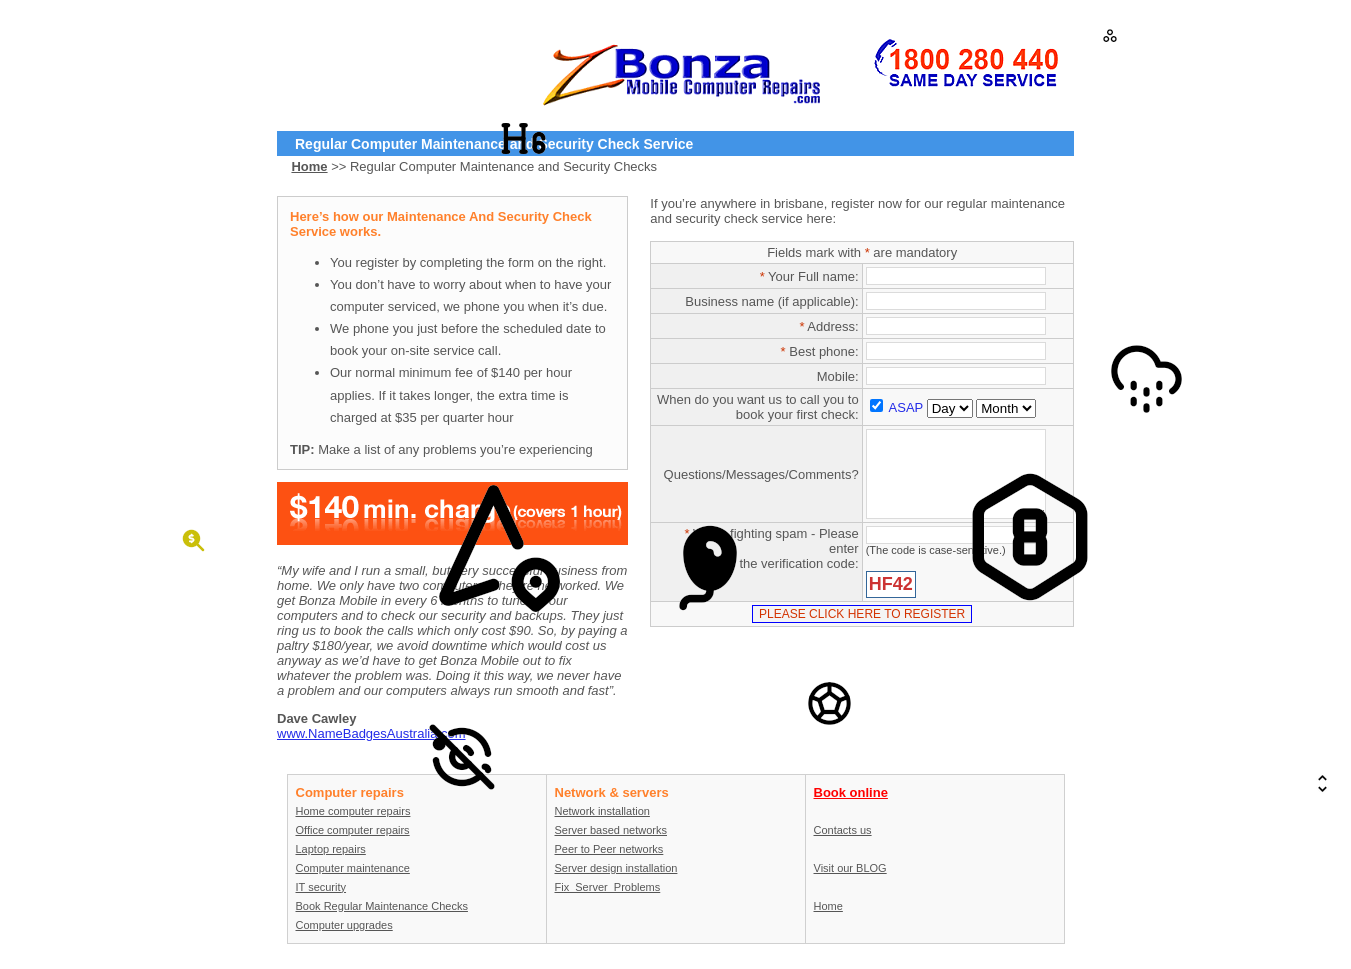 The image size is (1351, 969). Describe the element at coordinates (829, 703) in the screenshot. I see `access football or soccer content` at that location.